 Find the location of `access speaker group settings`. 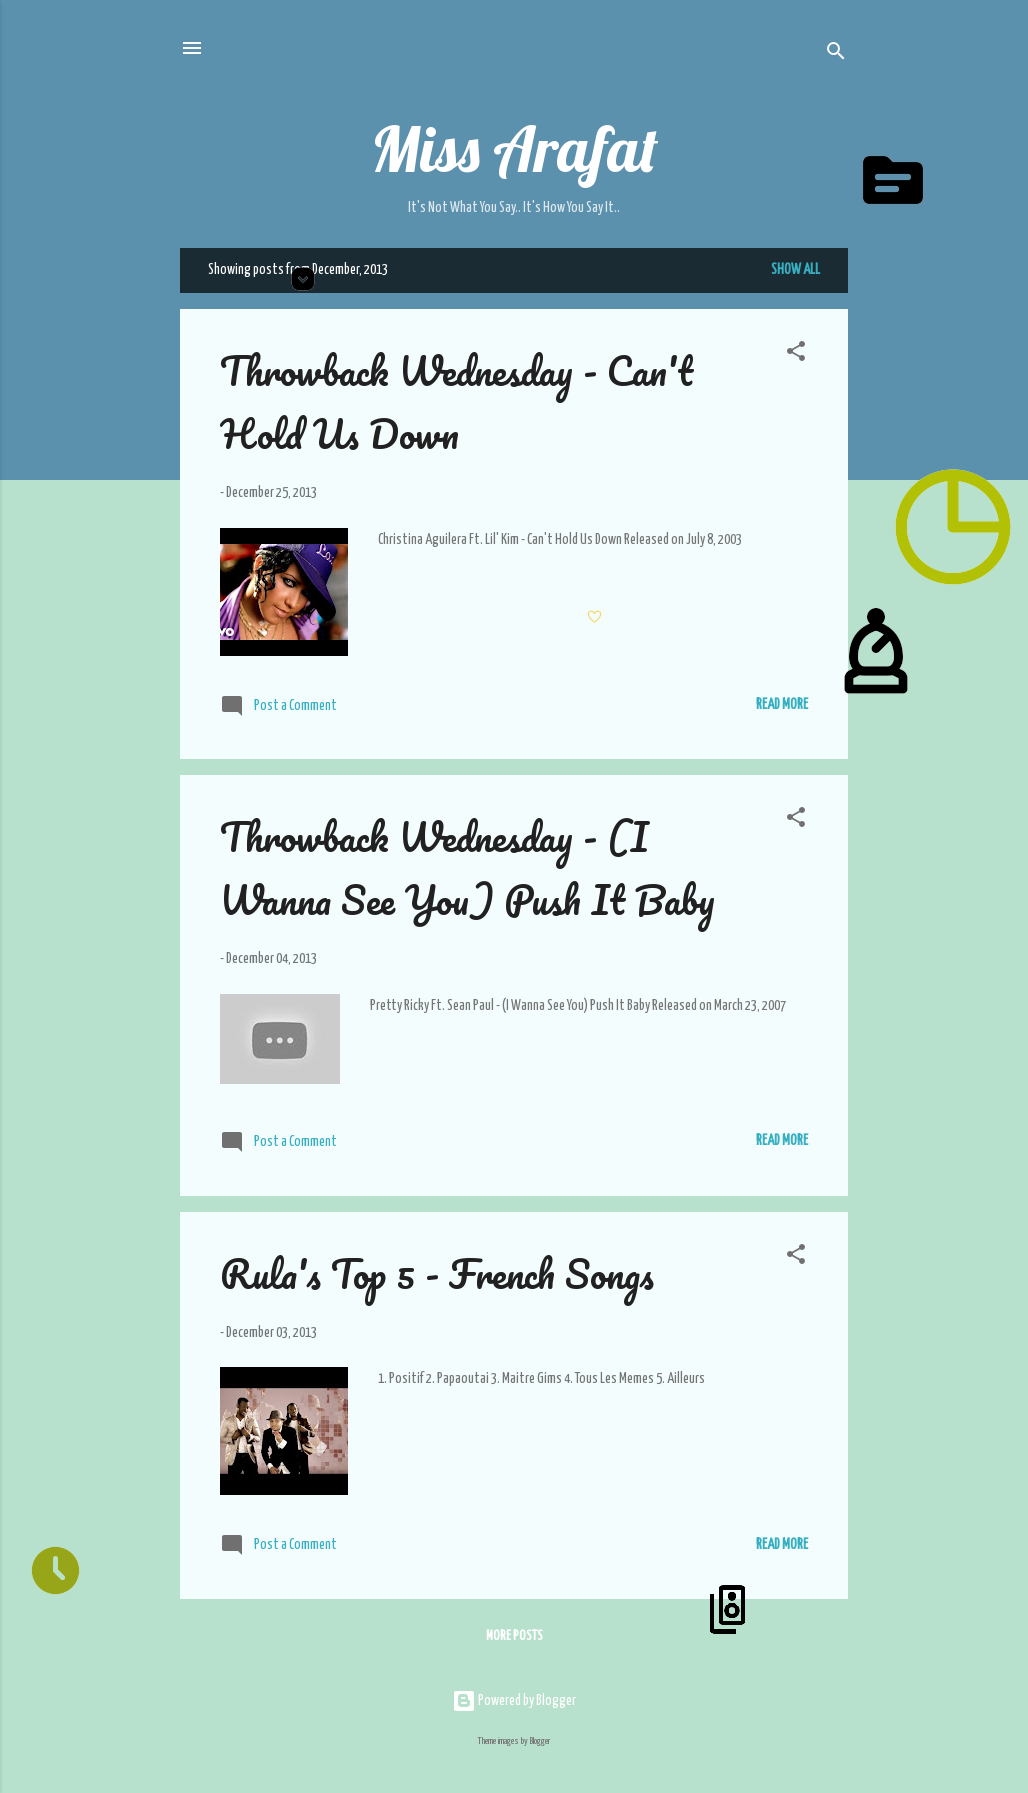

access speaker group settings is located at coordinates (727, 1609).